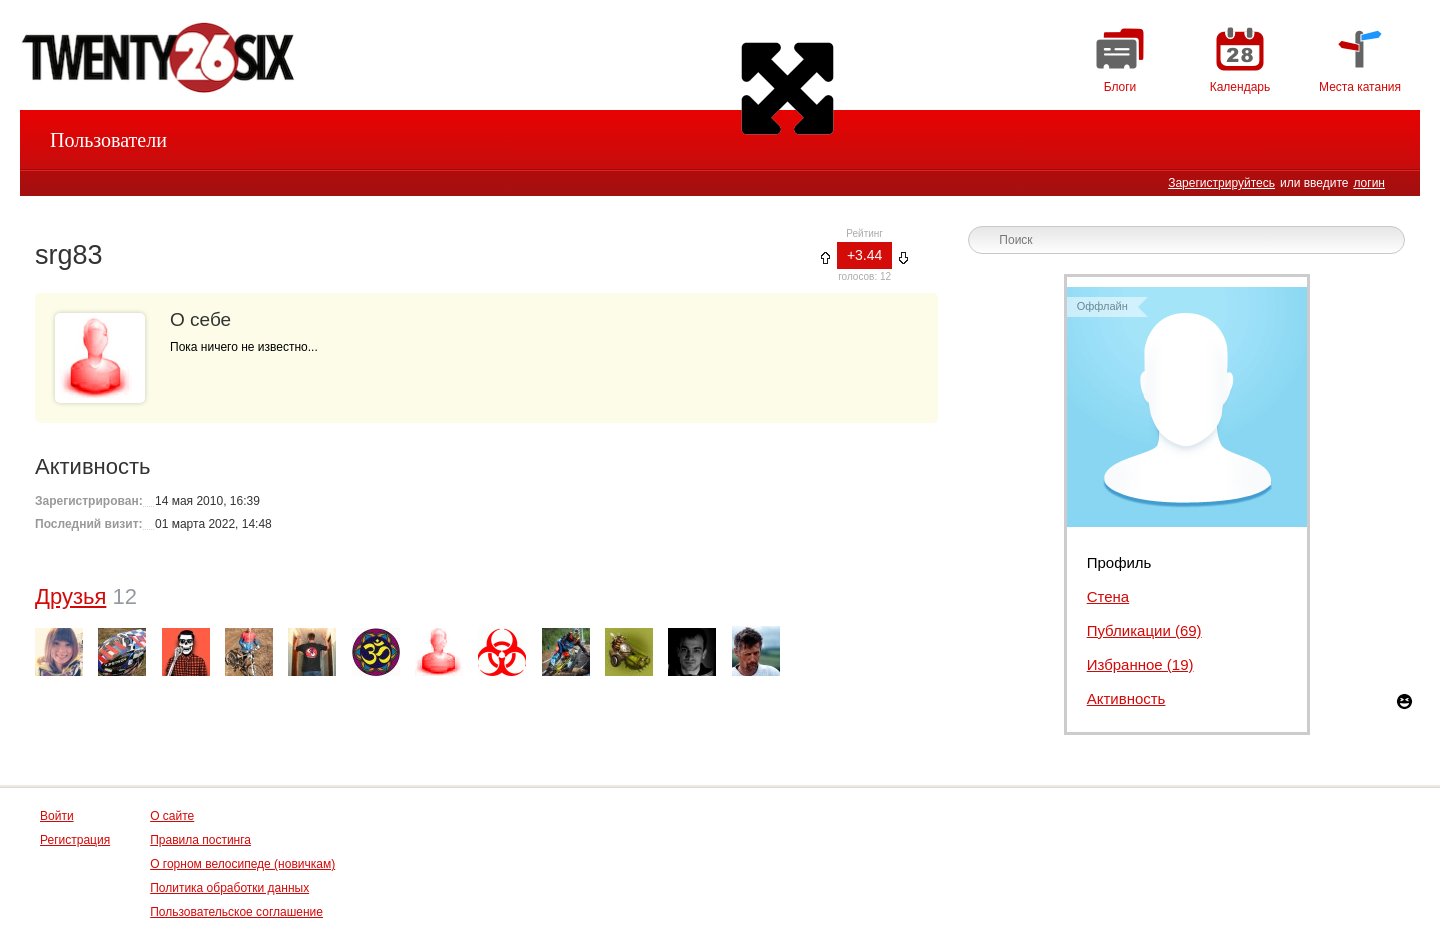 This screenshot has width=1440, height=947. I want to click on expand to fullscreen mode, so click(787, 88).